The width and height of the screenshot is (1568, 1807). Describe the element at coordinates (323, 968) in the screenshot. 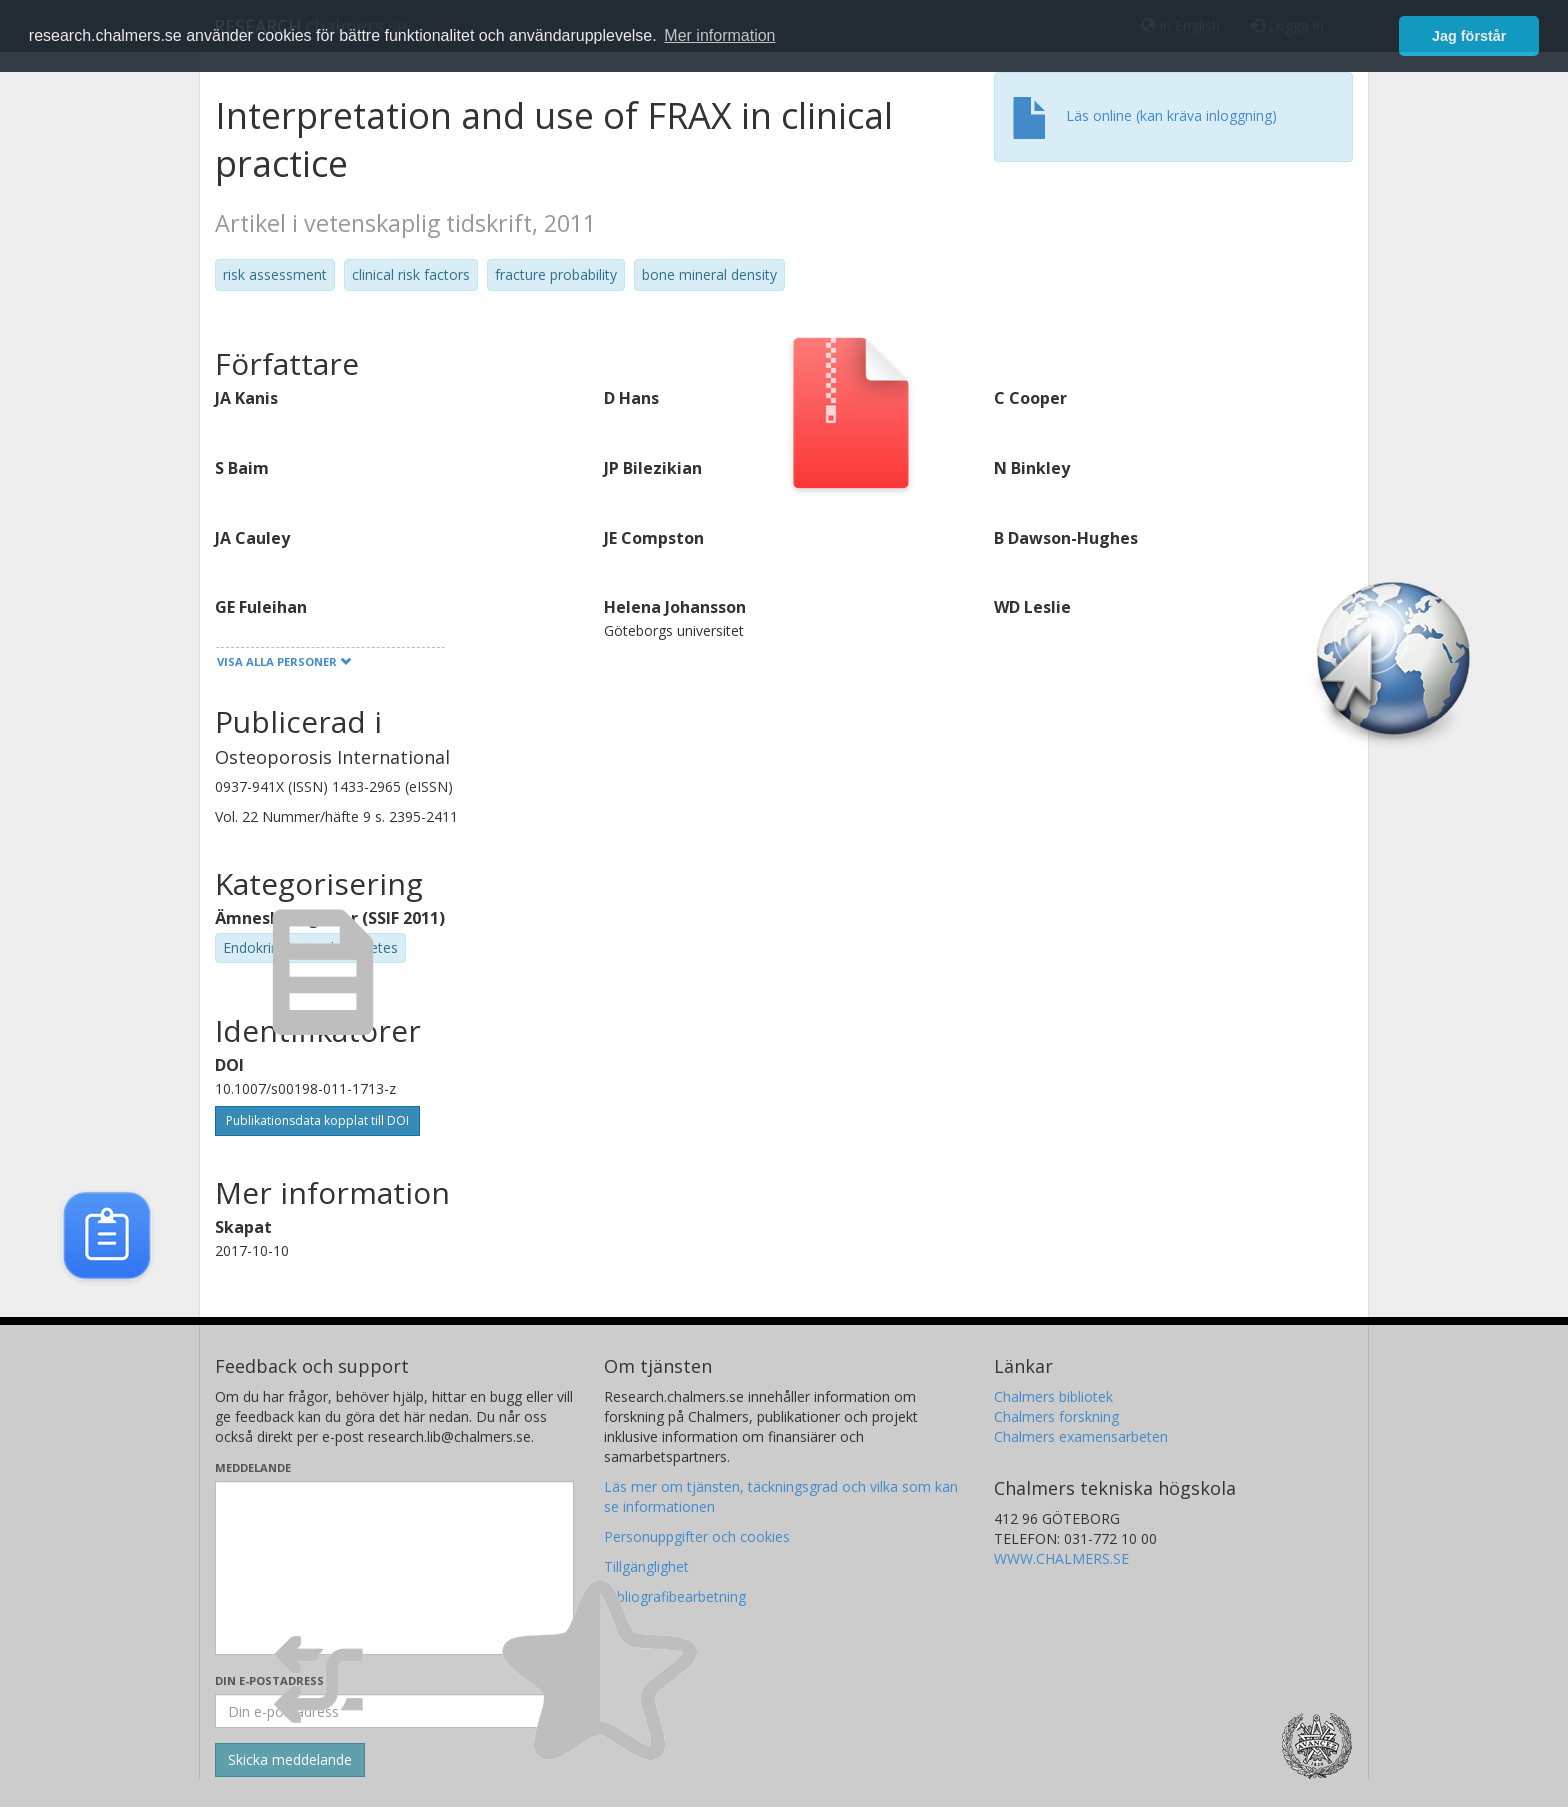

I see `select all items in a document or list` at that location.